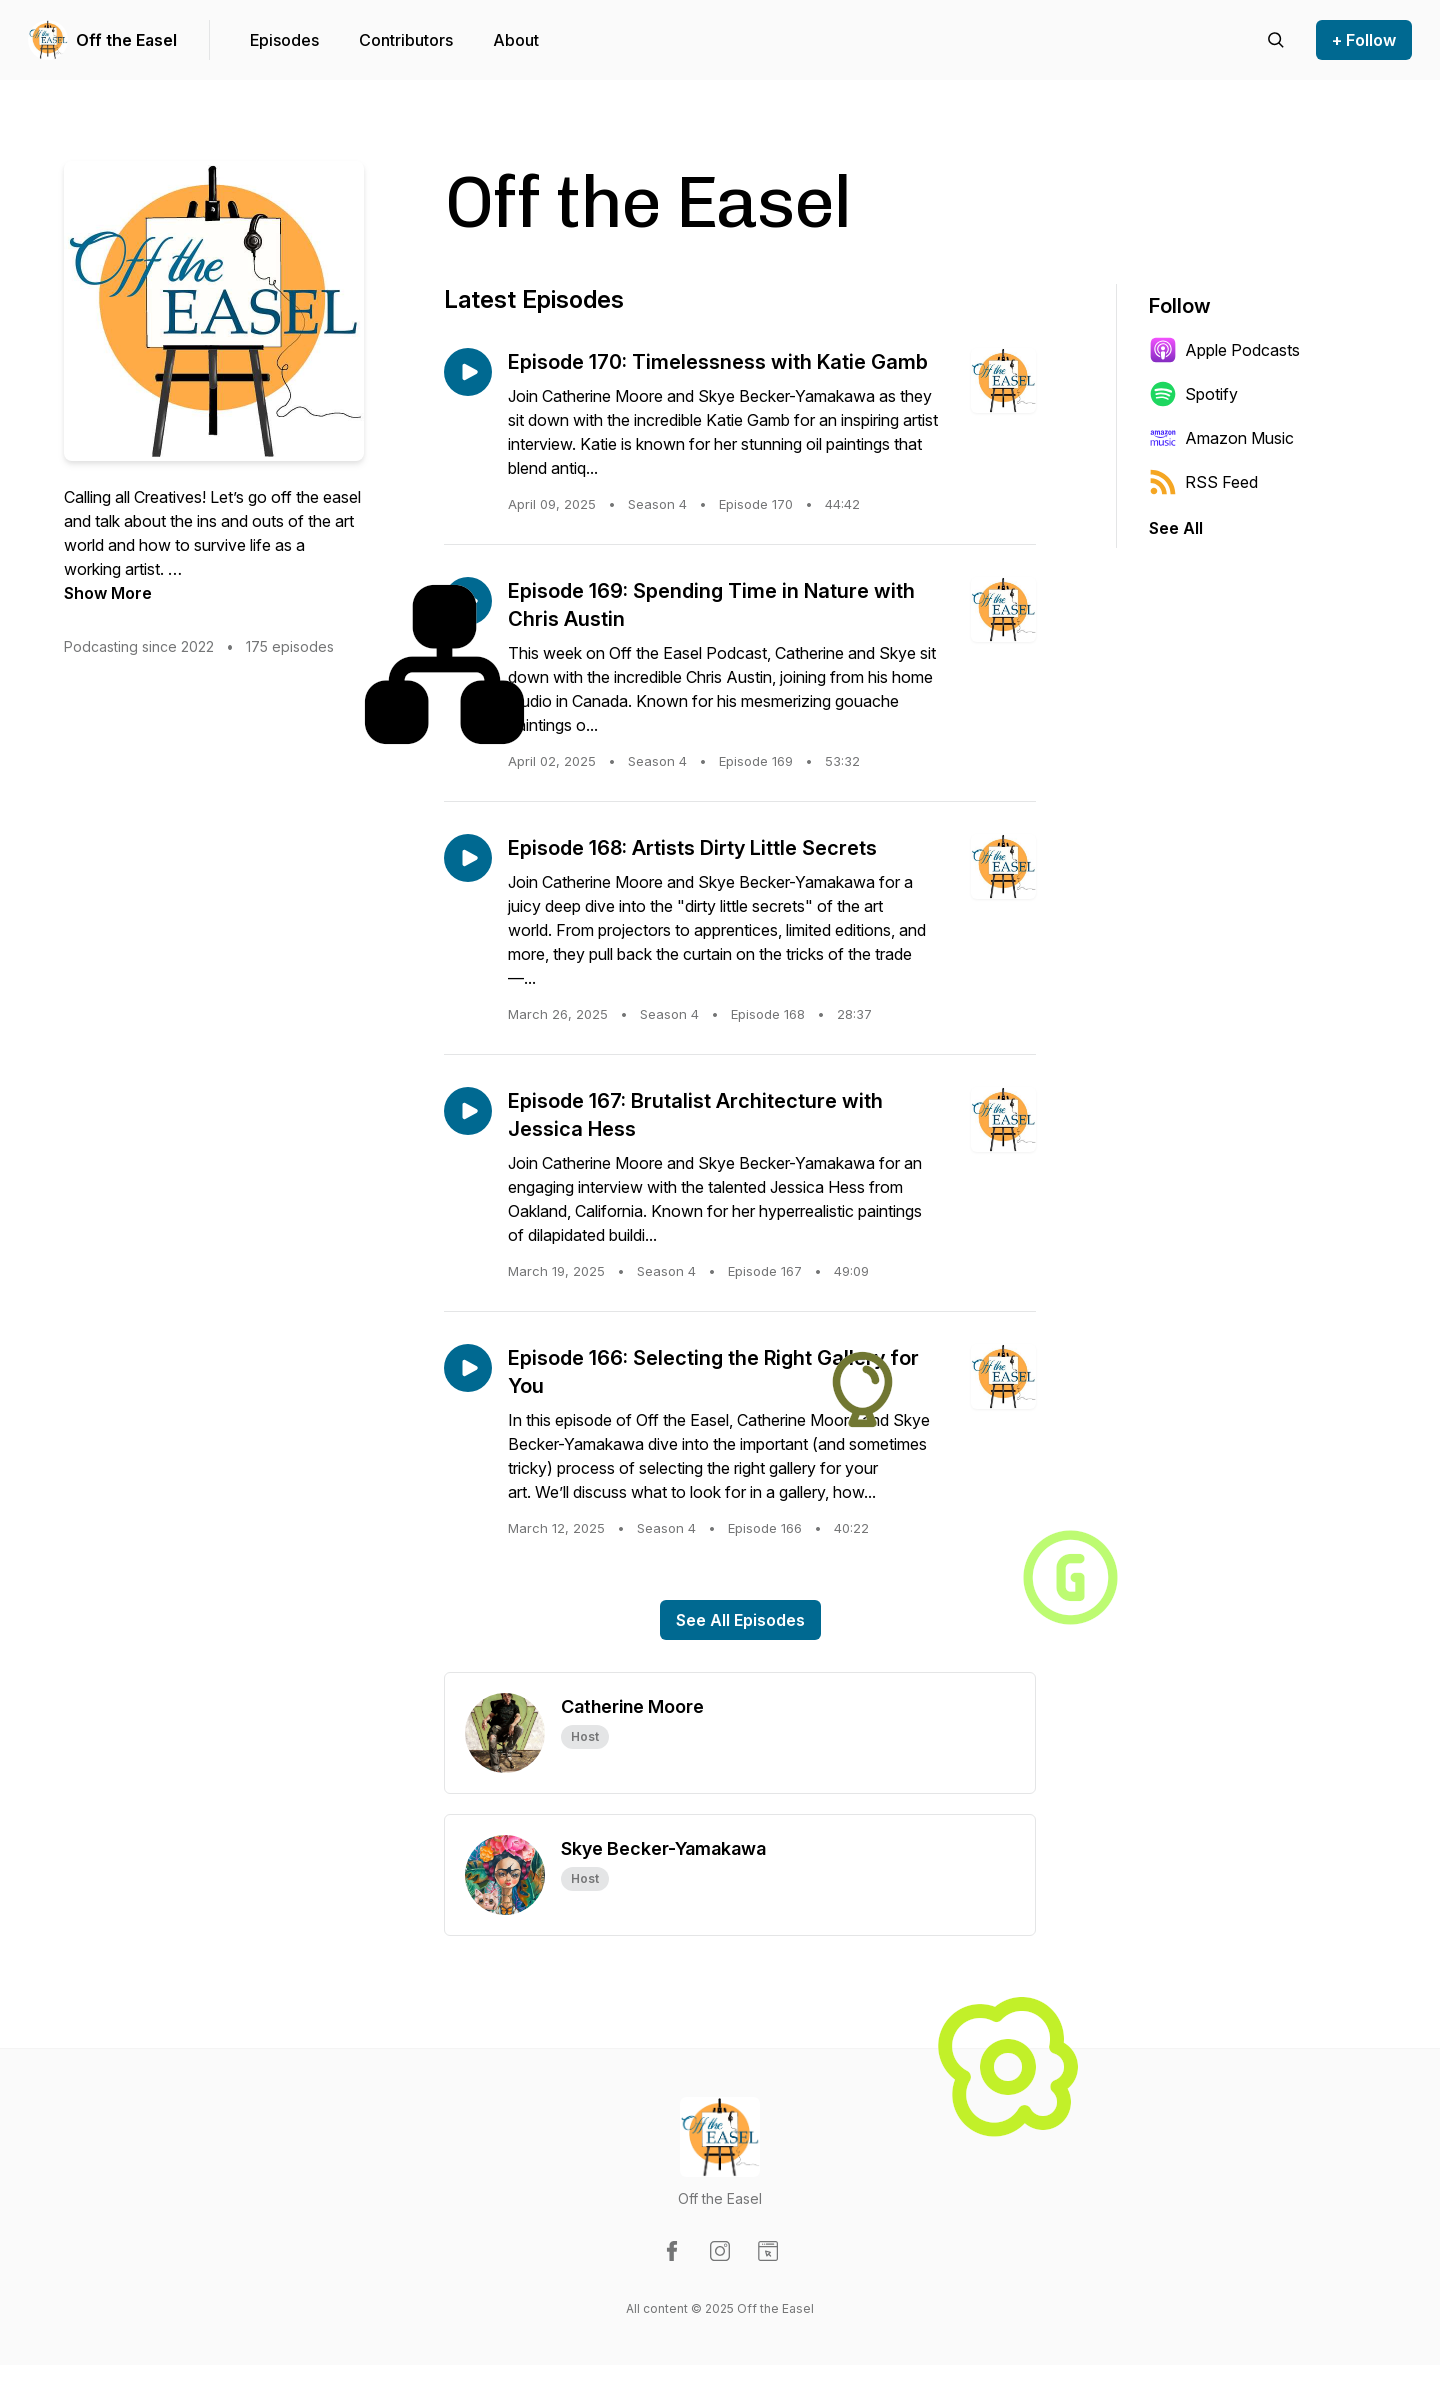 Image resolution: width=1440 pixels, height=2385 pixels. I want to click on google account or google-related feature, so click(1070, 1577).